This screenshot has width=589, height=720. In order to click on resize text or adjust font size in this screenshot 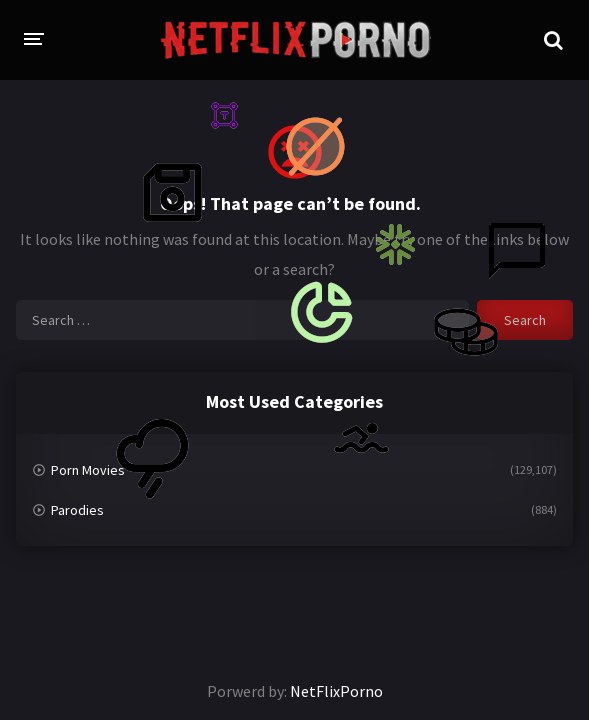, I will do `click(224, 115)`.